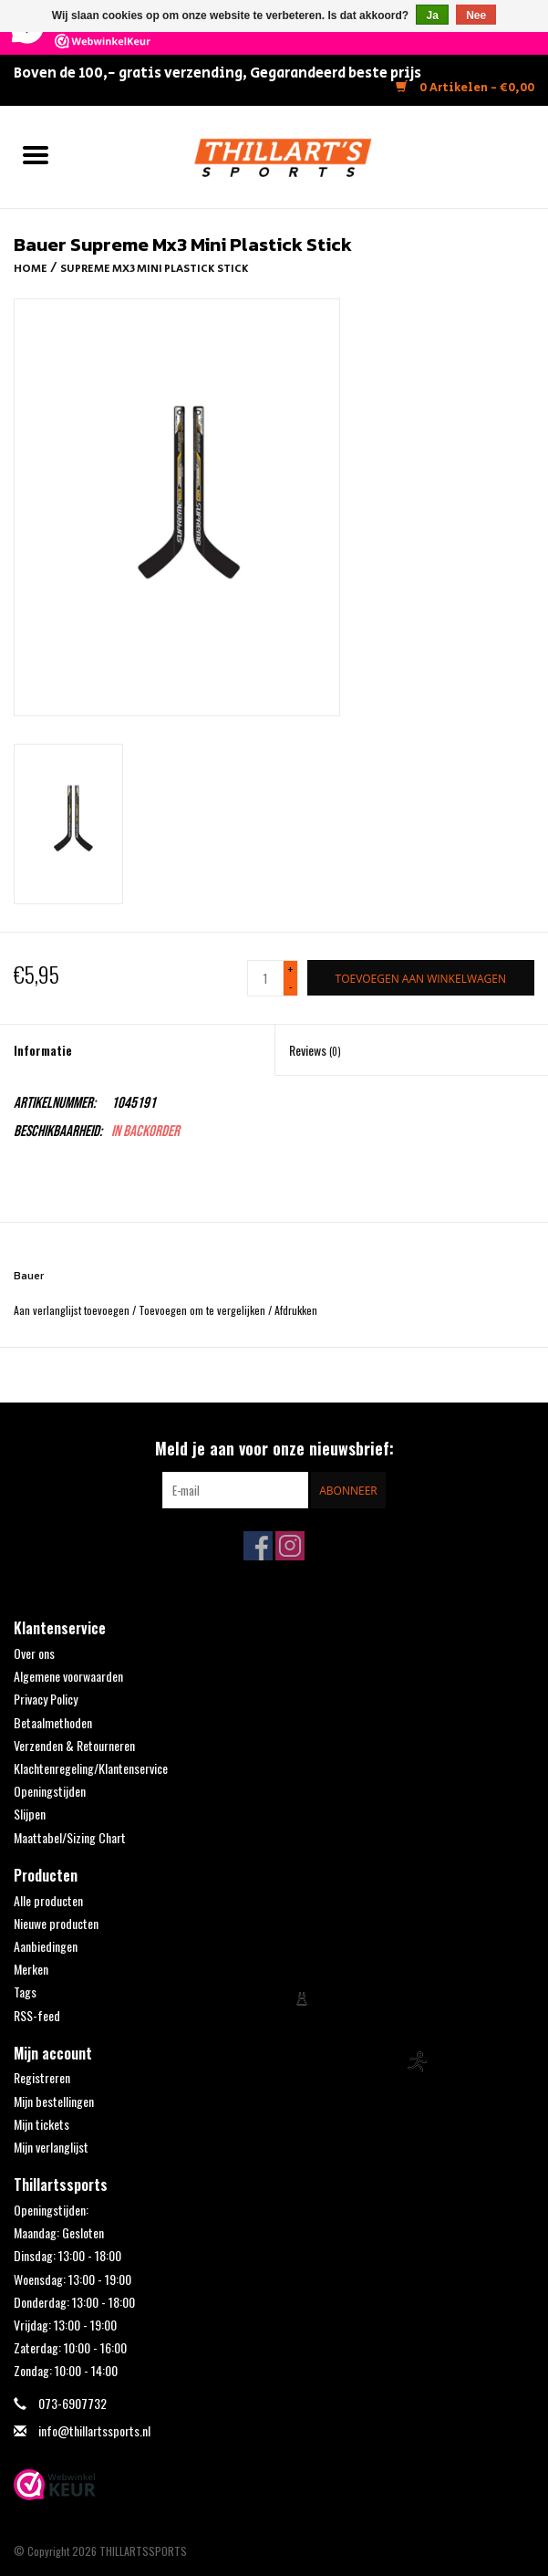 Image resolution: width=548 pixels, height=2576 pixels. Describe the element at coordinates (302, 1999) in the screenshot. I see `browse women's clothing or dresses` at that location.